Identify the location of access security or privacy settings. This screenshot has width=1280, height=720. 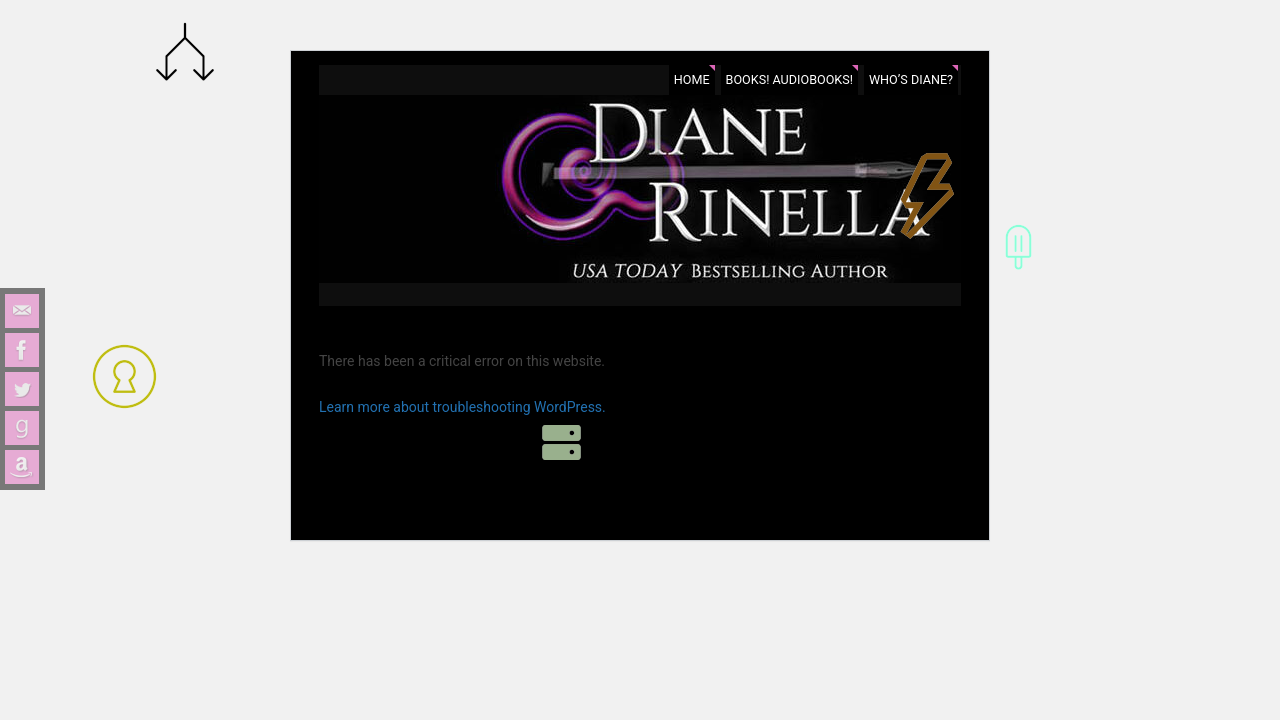
(124, 376).